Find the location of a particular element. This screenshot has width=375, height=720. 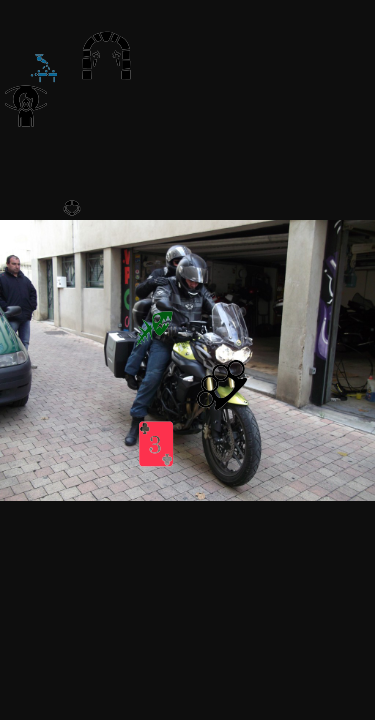

indicates a paranoia or anxiety state in gameplay is located at coordinates (26, 106).